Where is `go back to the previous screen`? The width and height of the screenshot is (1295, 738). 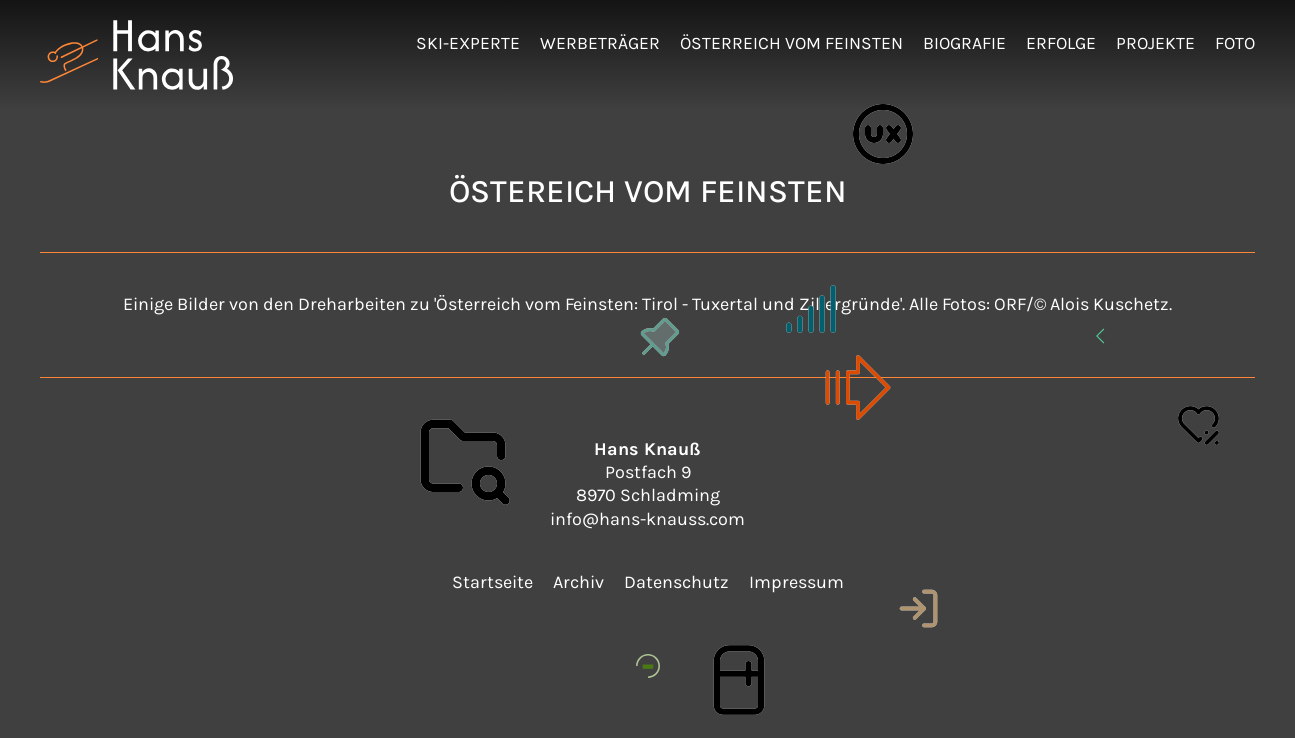 go back to the previous screen is located at coordinates (1101, 336).